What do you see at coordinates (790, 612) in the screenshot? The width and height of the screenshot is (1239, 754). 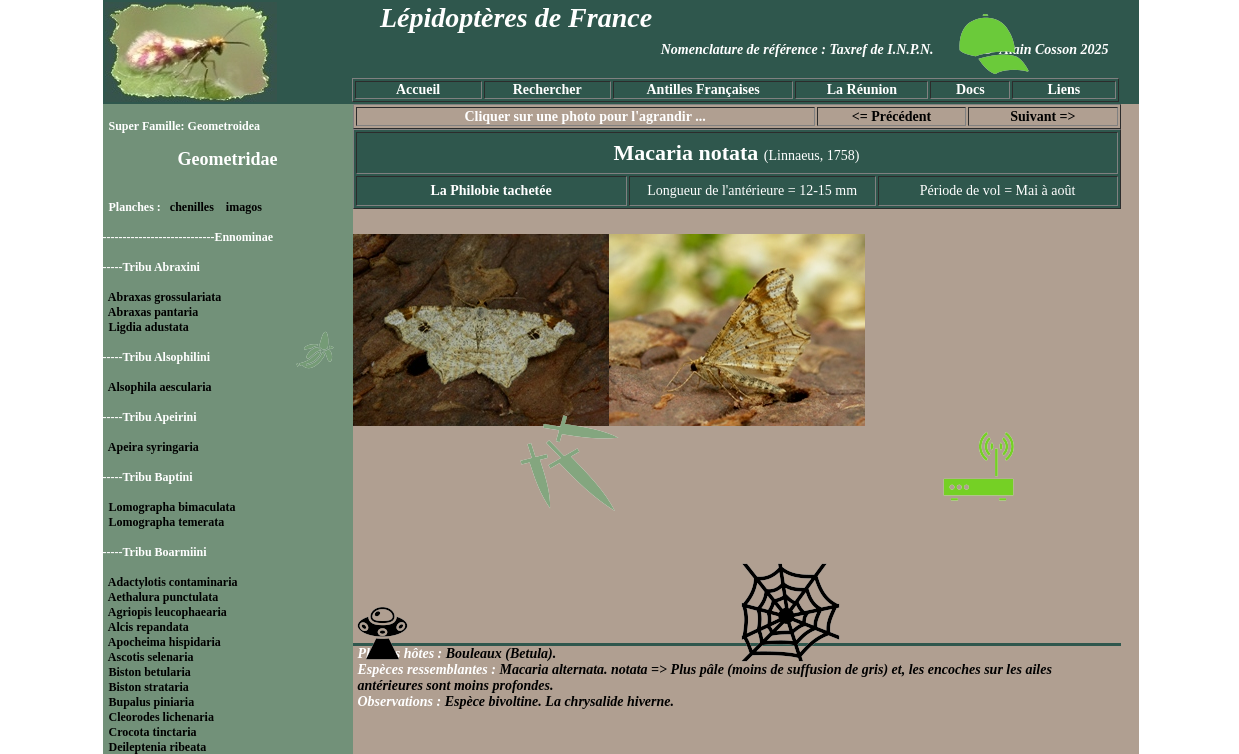 I see `indicates a spider or web-related game element` at bounding box center [790, 612].